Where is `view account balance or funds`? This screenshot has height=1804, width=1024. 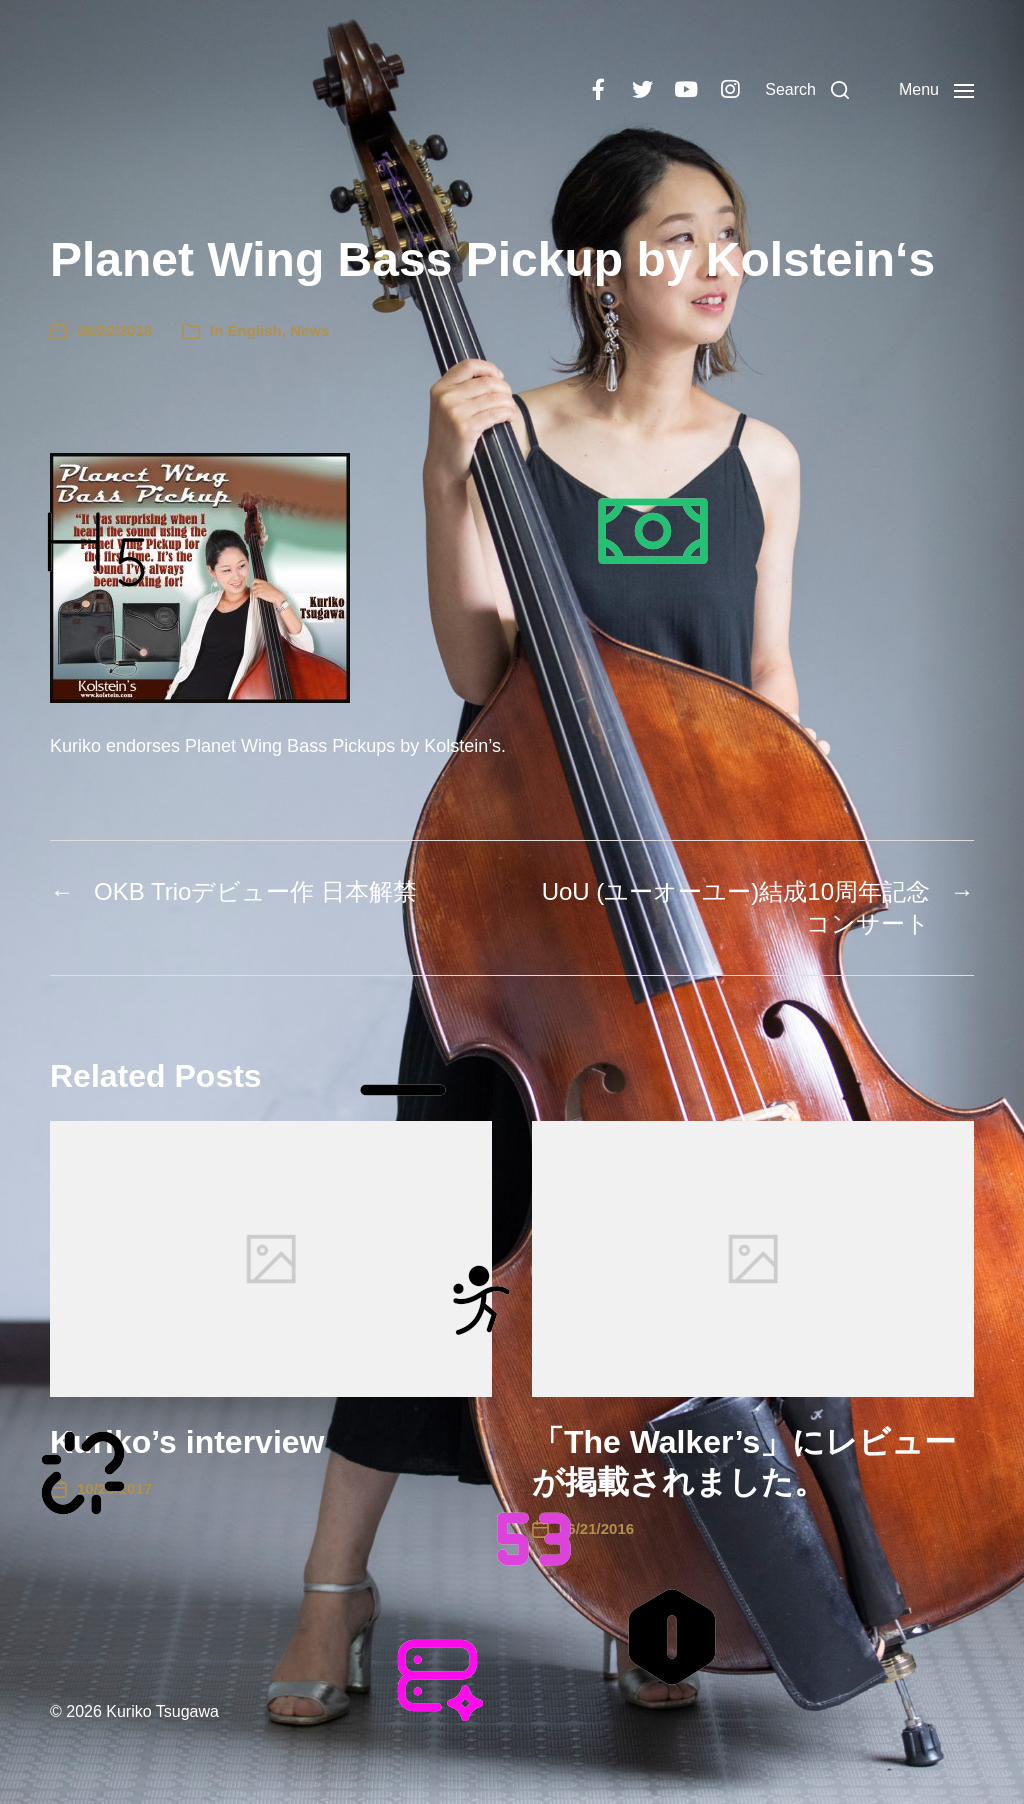
view account balance or funds is located at coordinates (653, 531).